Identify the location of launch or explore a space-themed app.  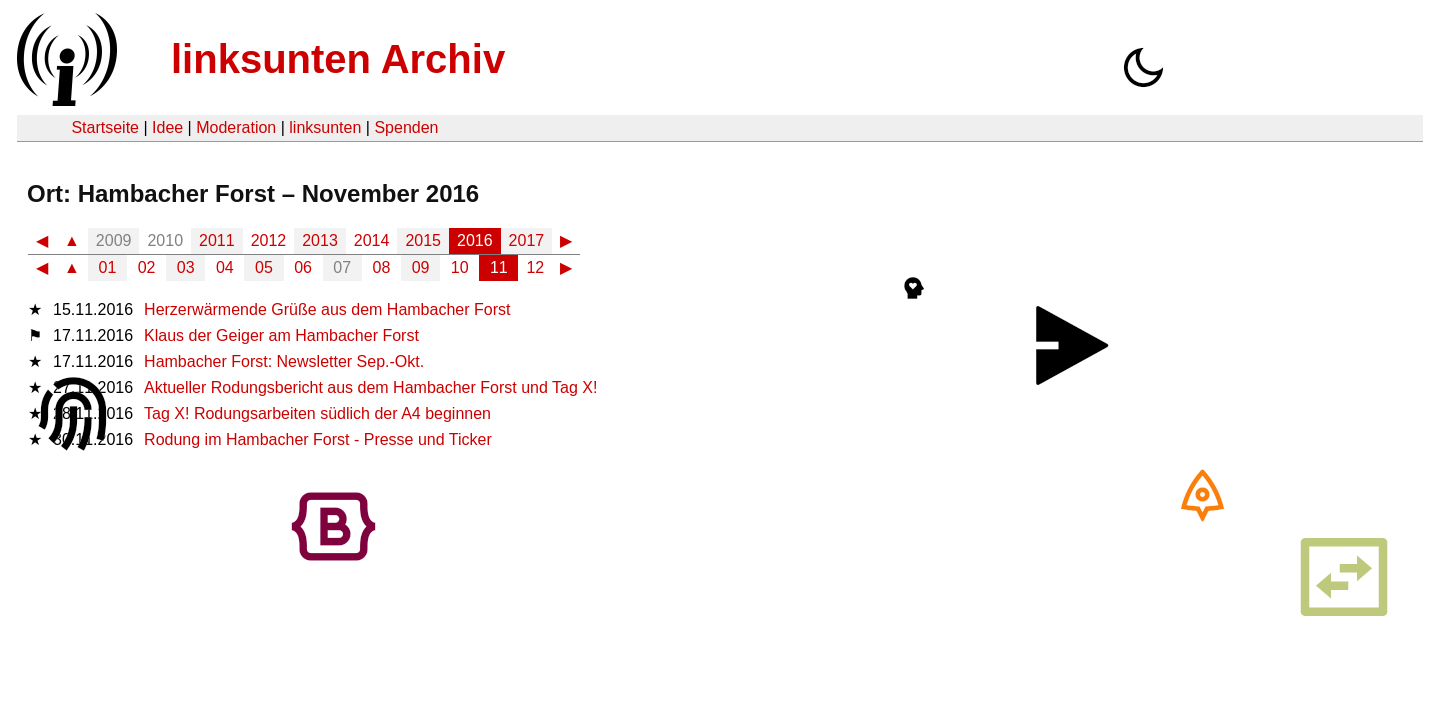
(1202, 494).